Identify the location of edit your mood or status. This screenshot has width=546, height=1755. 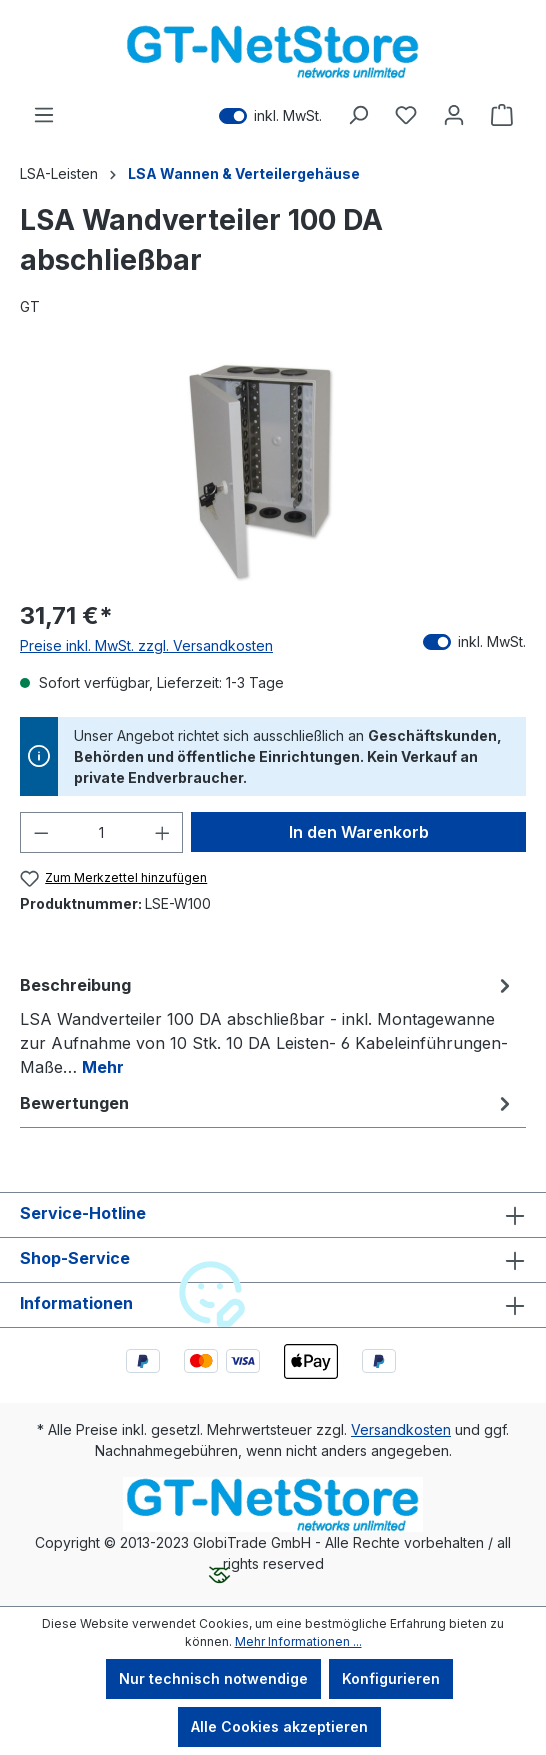
(210, 1292).